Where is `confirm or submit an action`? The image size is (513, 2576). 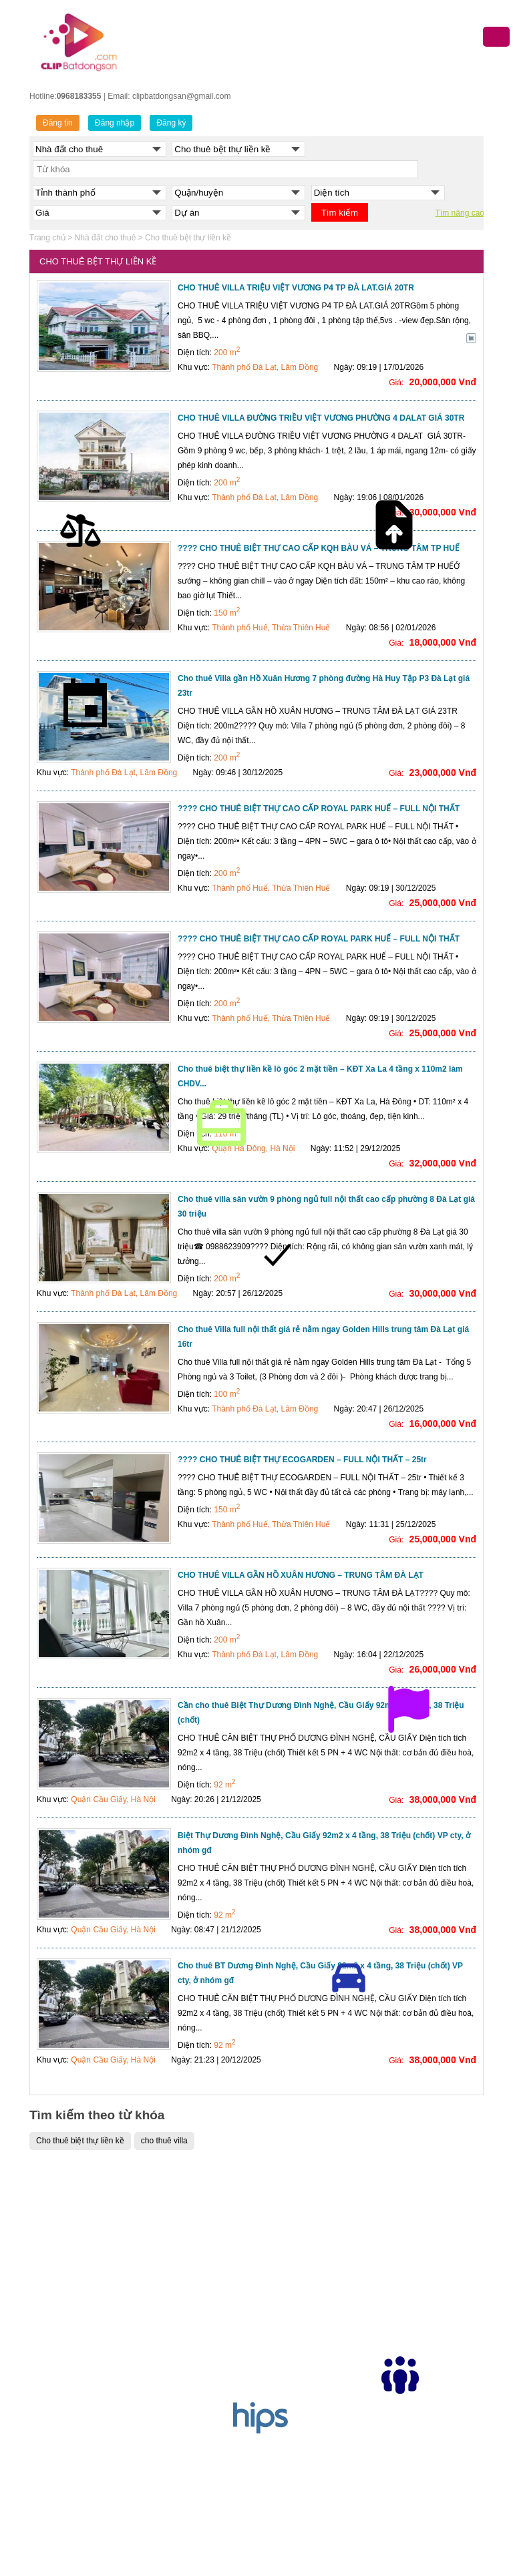
confirm or submit an action is located at coordinates (277, 1255).